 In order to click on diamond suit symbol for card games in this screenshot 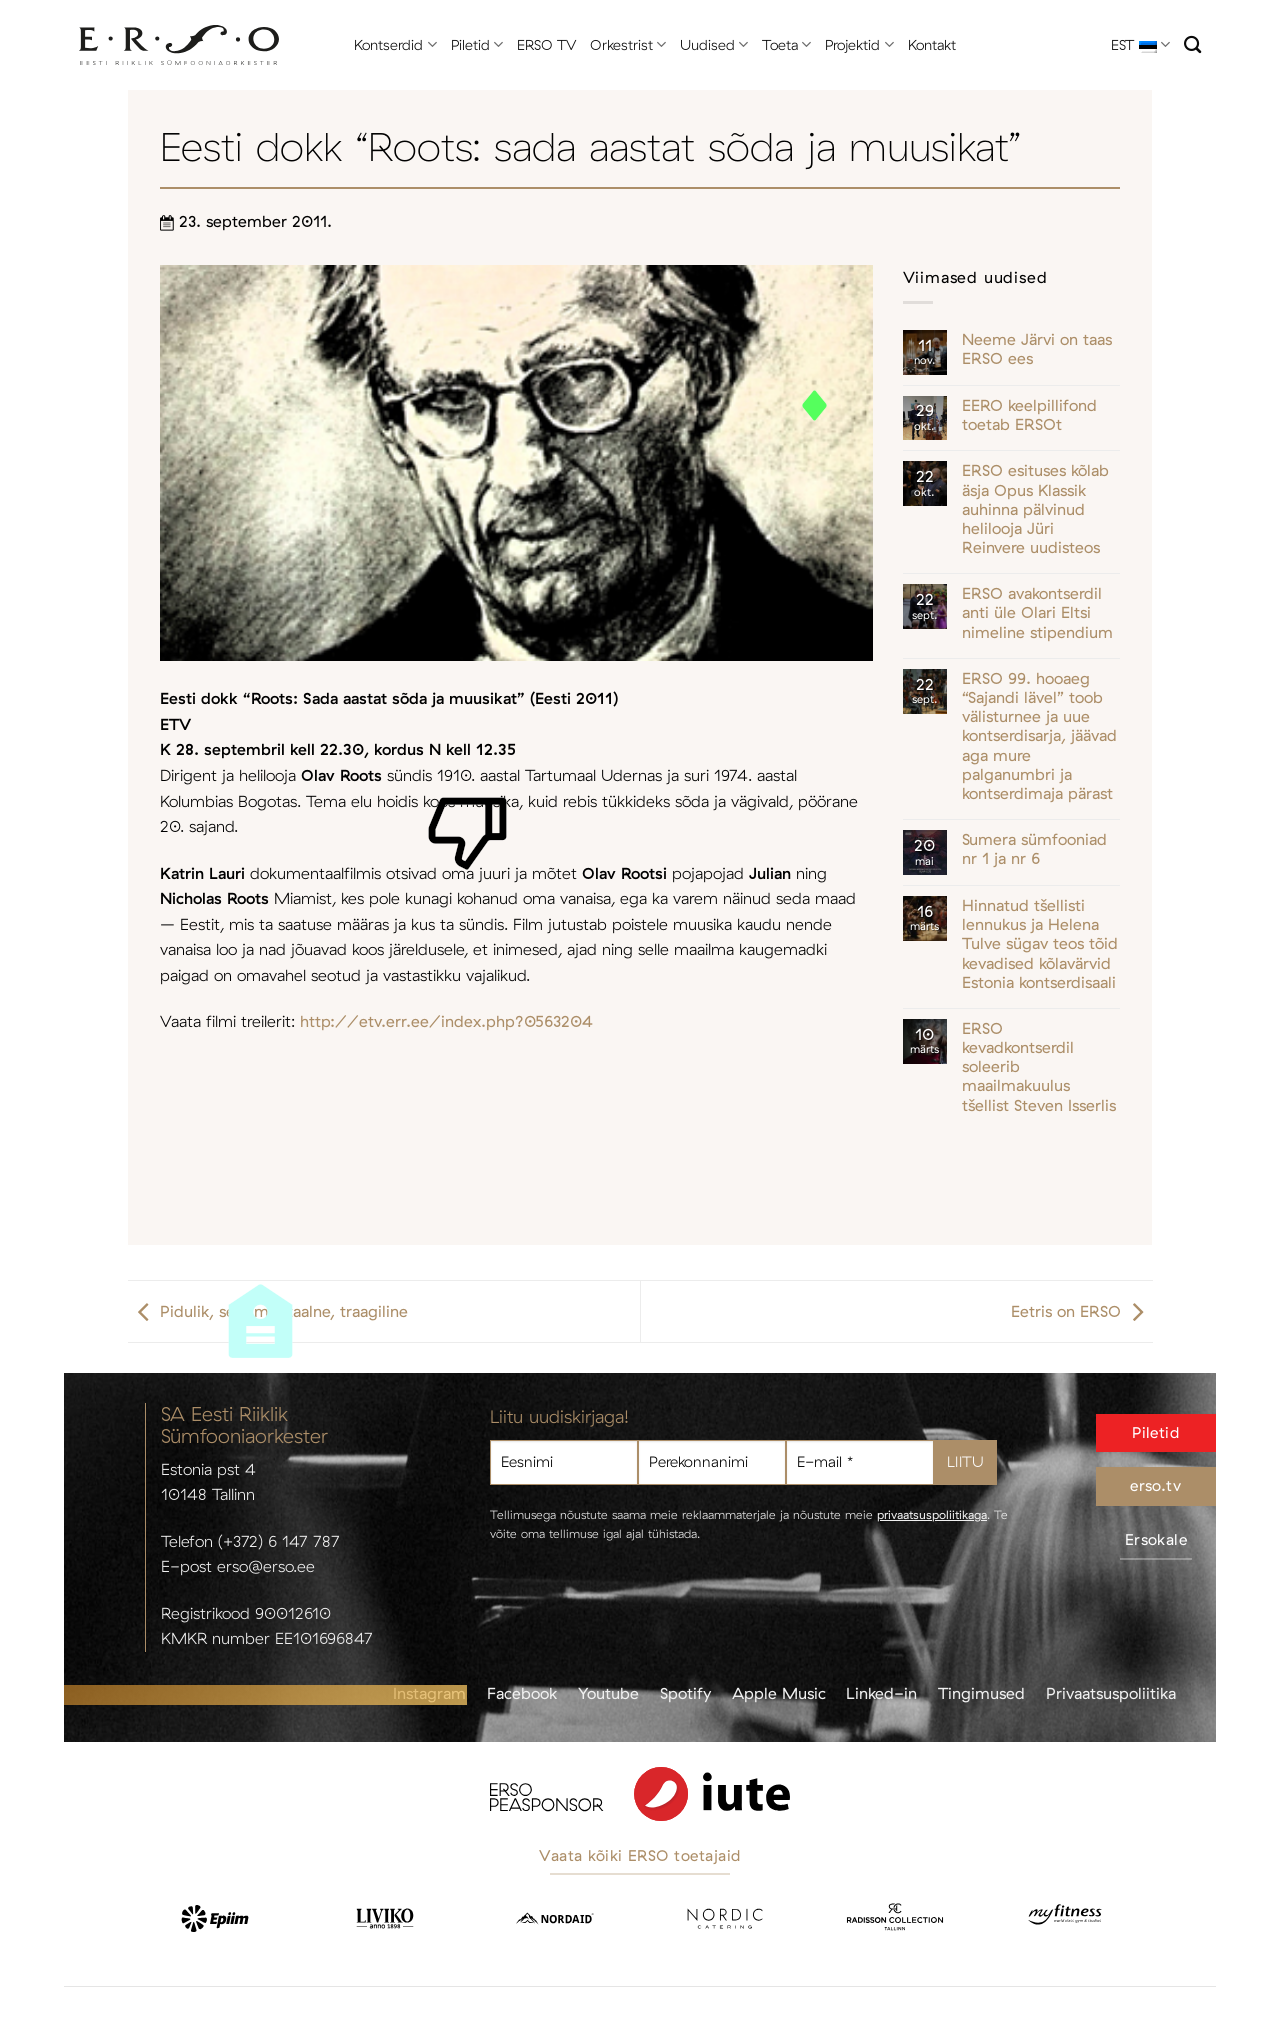, I will do `click(814, 405)`.